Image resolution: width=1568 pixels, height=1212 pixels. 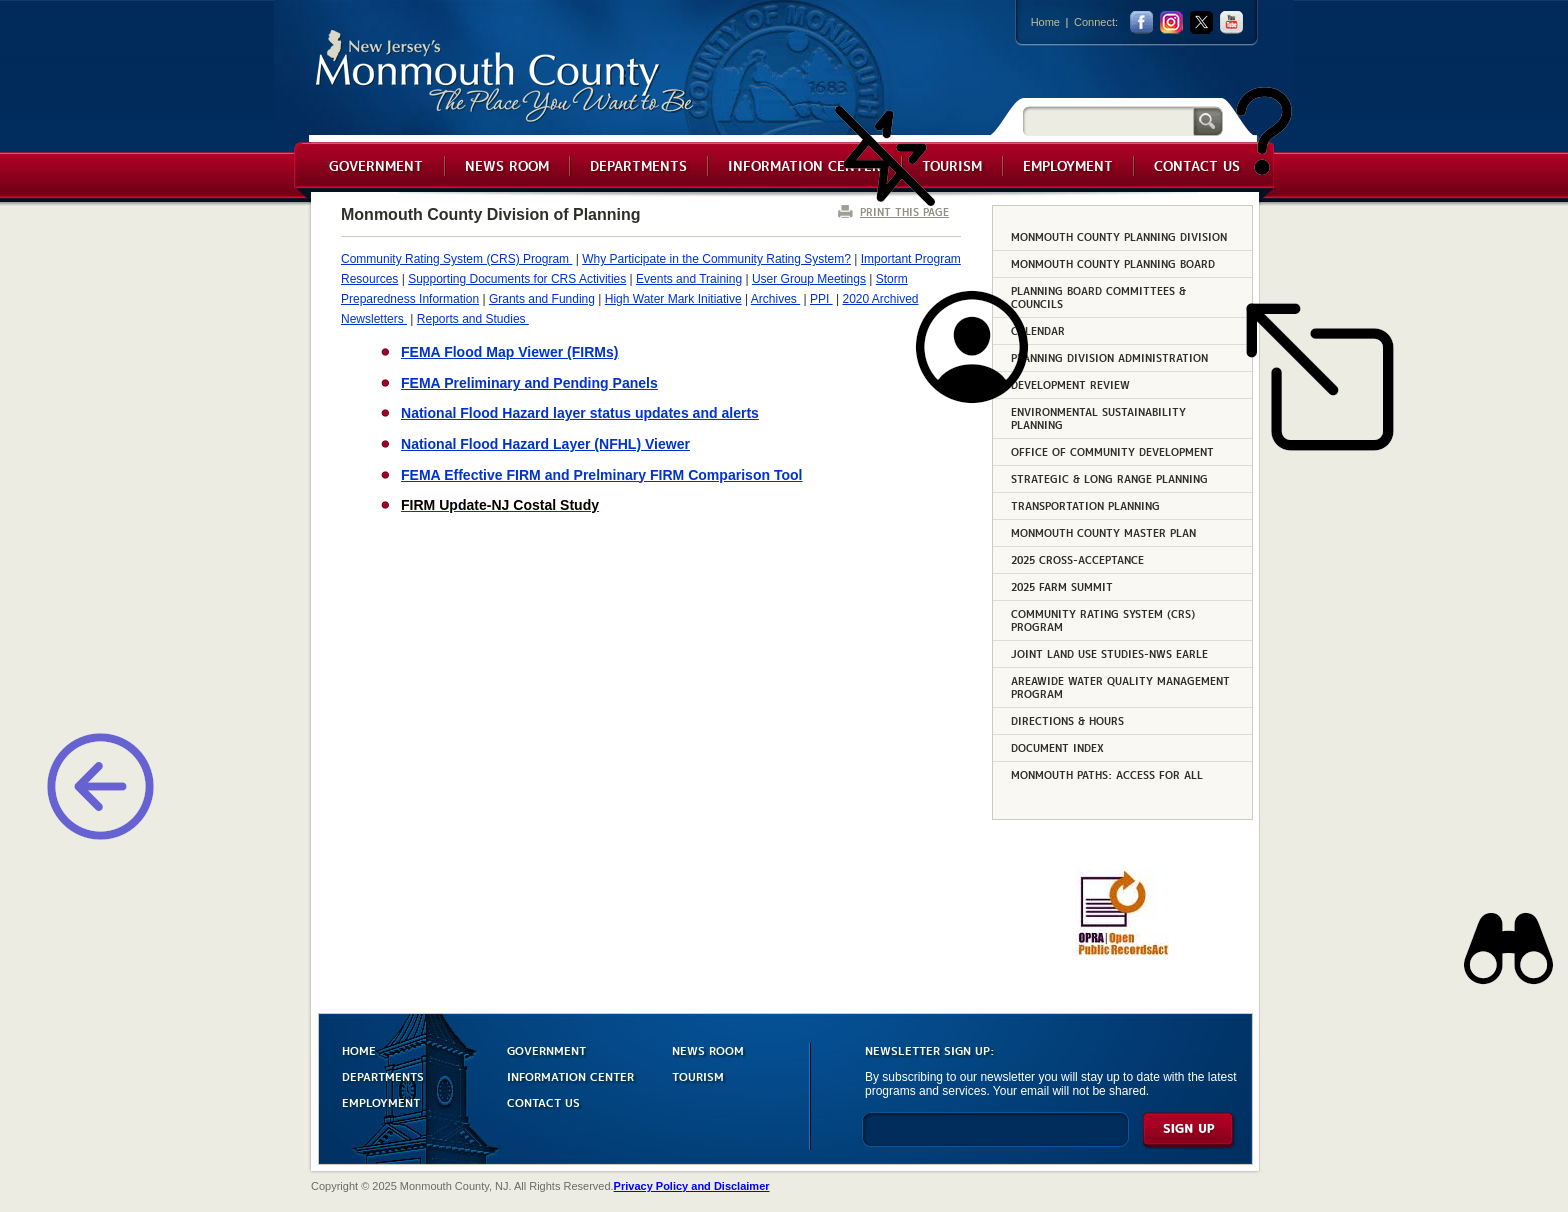 What do you see at coordinates (1264, 133) in the screenshot?
I see `access help or support resources` at bounding box center [1264, 133].